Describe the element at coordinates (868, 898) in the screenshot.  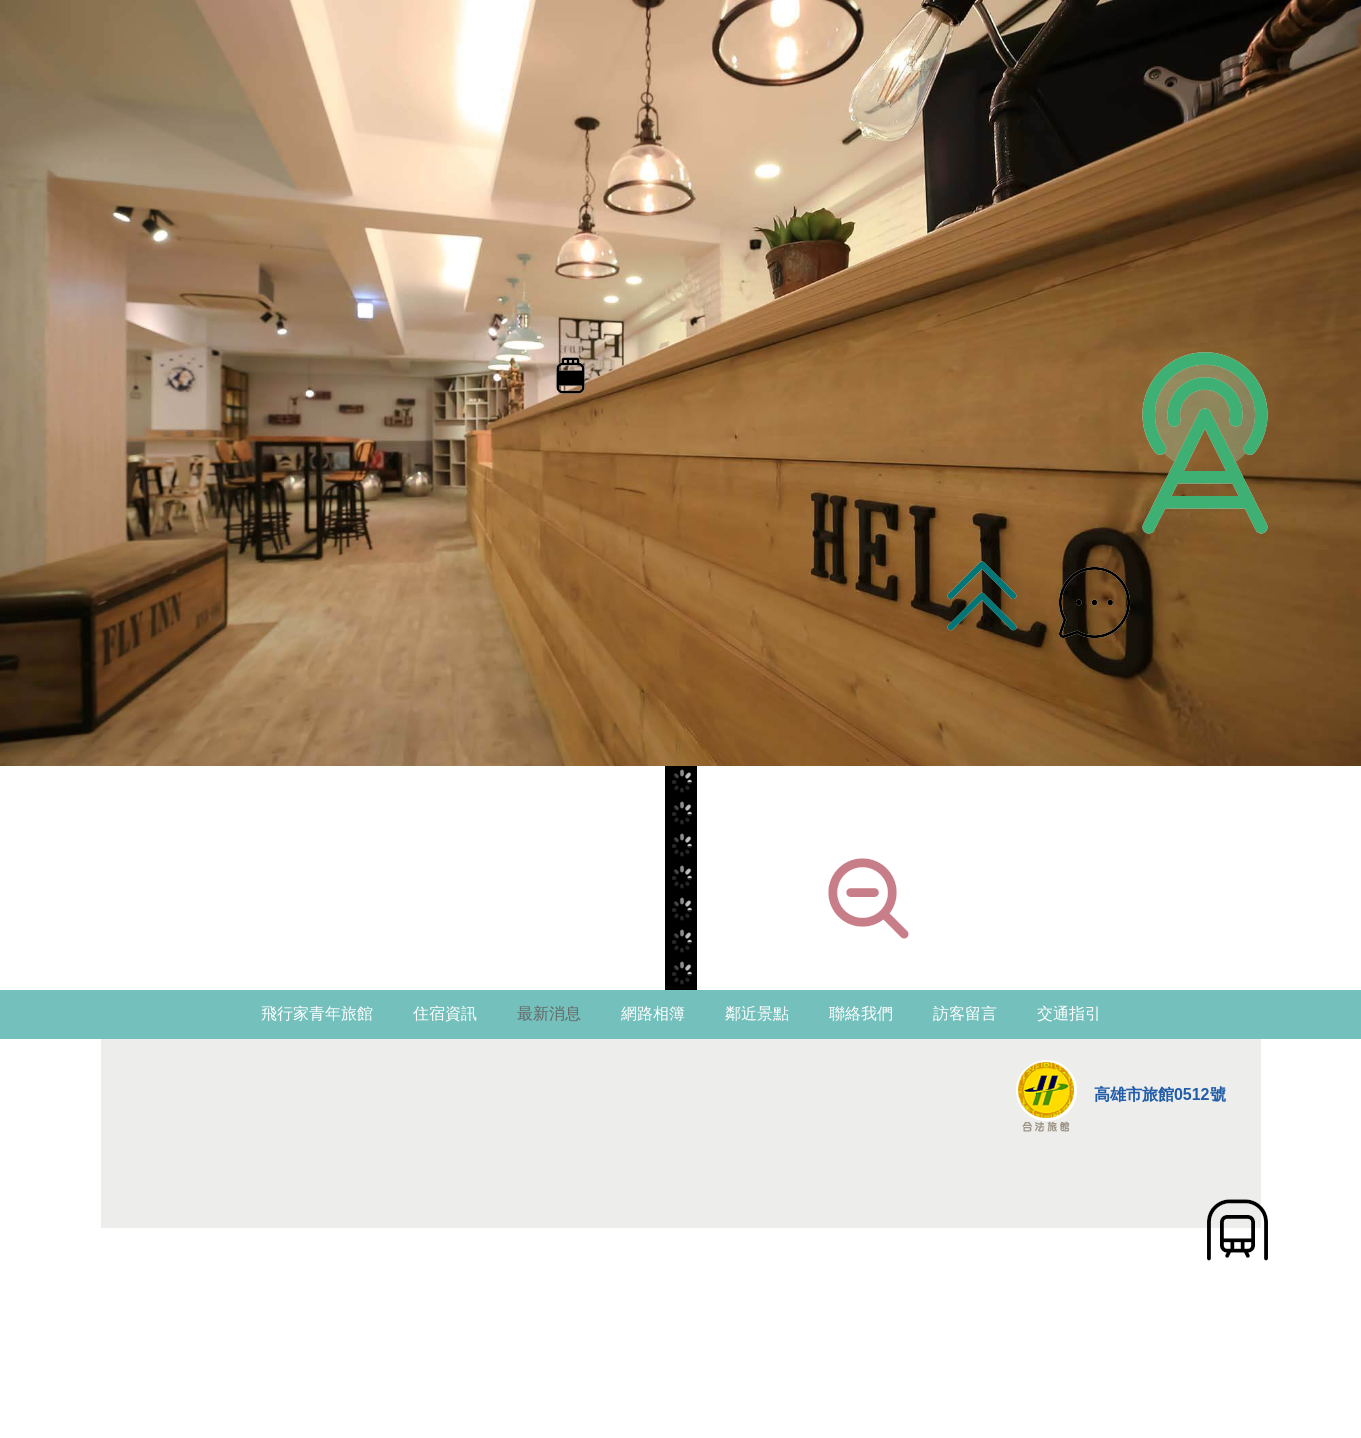
I see `zoom out` at that location.